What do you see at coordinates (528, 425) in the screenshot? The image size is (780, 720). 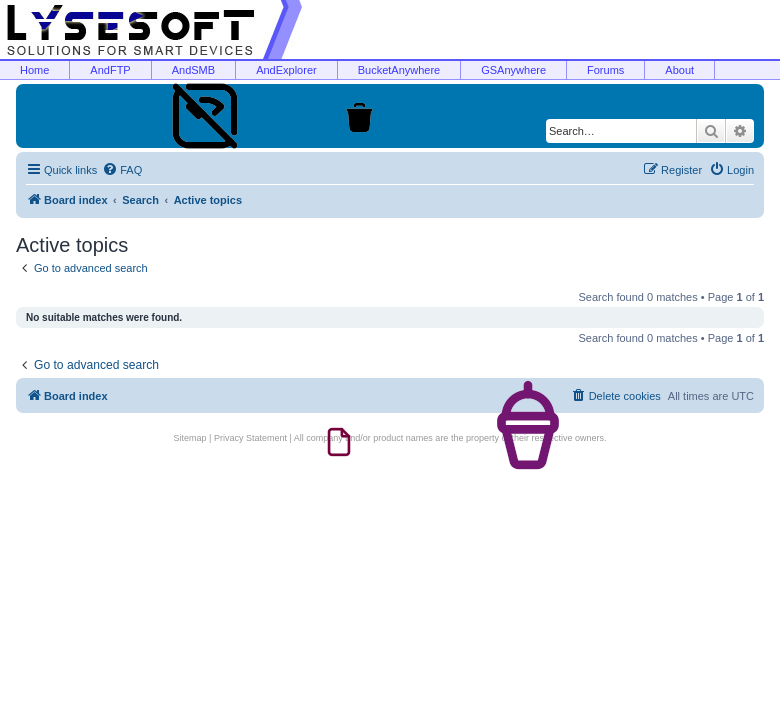 I see `browse smoothie or milkshake options` at bounding box center [528, 425].